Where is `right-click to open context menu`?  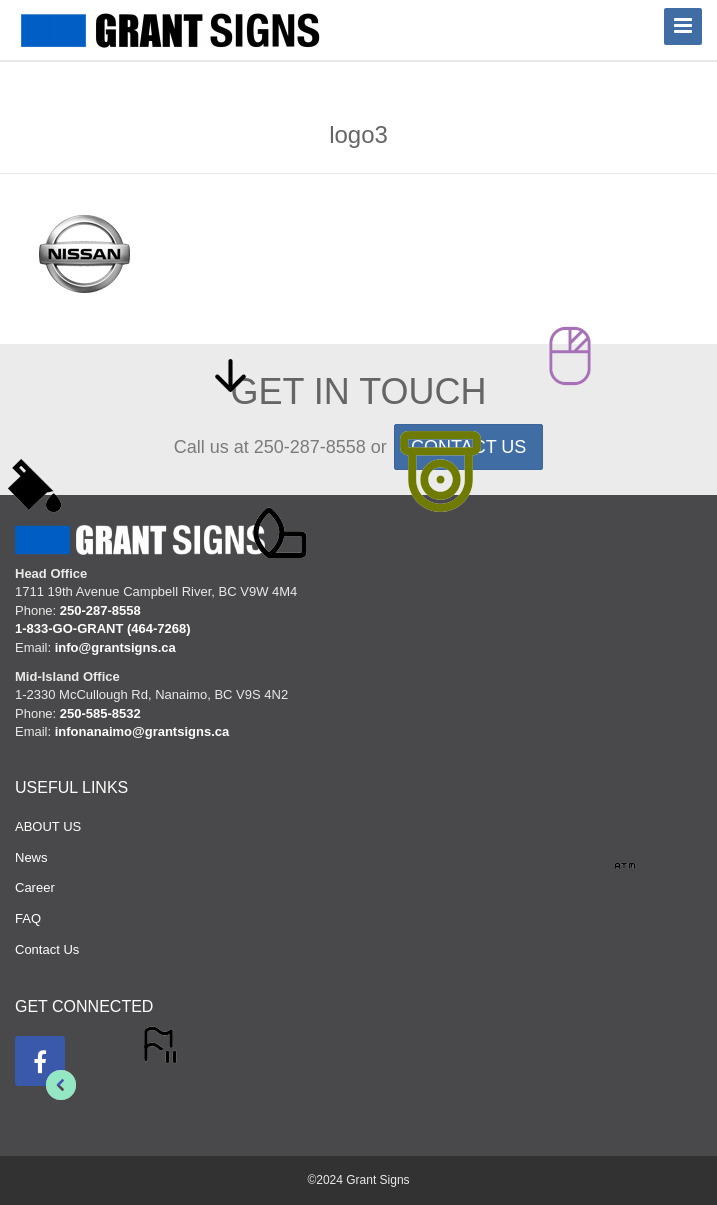 right-click to open context menu is located at coordinates (570, 356).